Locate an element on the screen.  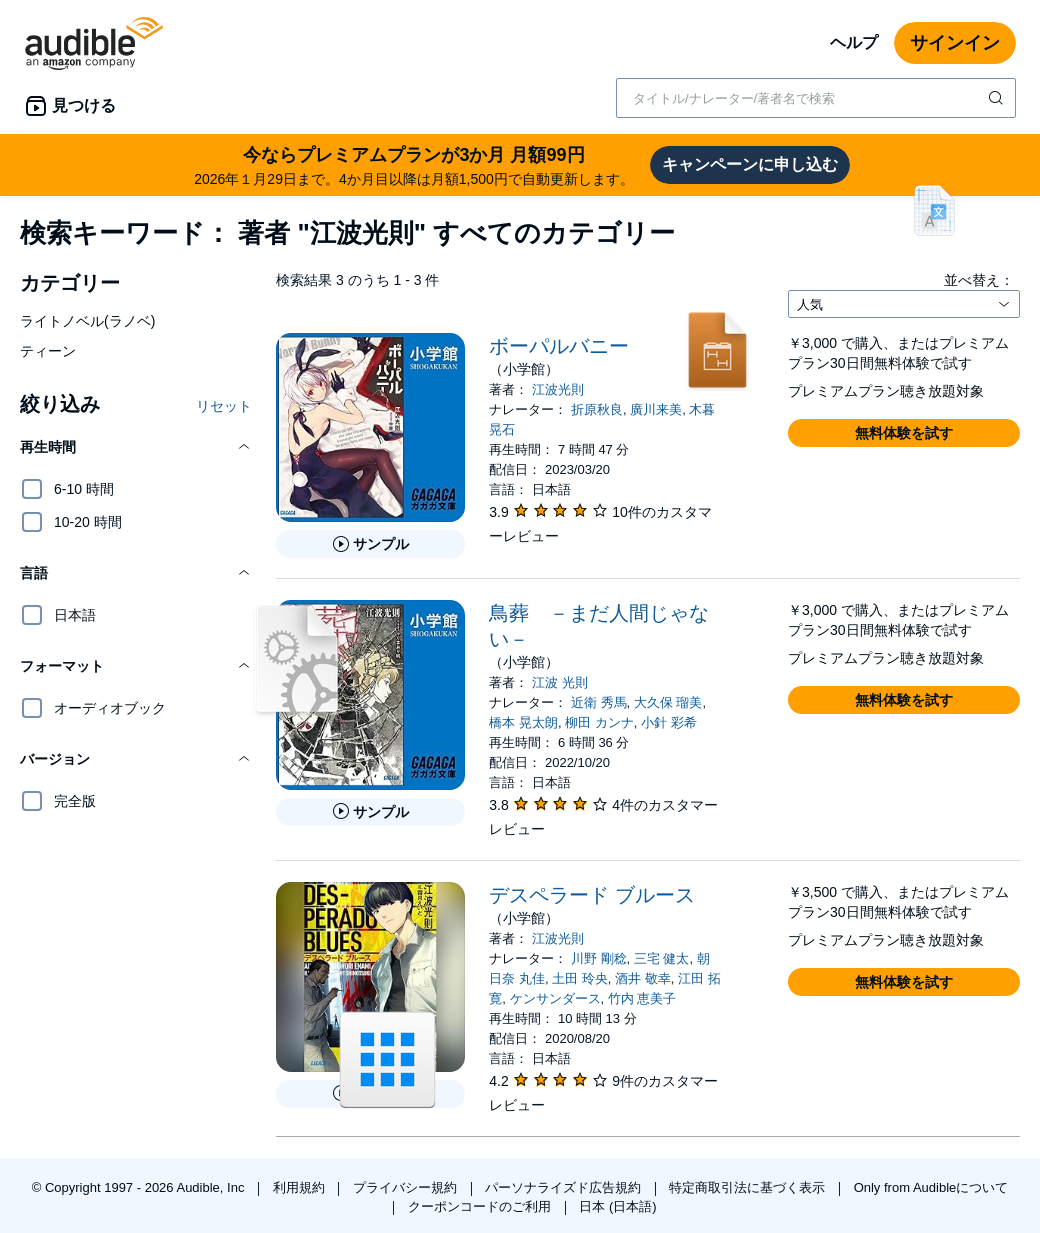
view items in grid layout is located at coordinates (387, 1059).